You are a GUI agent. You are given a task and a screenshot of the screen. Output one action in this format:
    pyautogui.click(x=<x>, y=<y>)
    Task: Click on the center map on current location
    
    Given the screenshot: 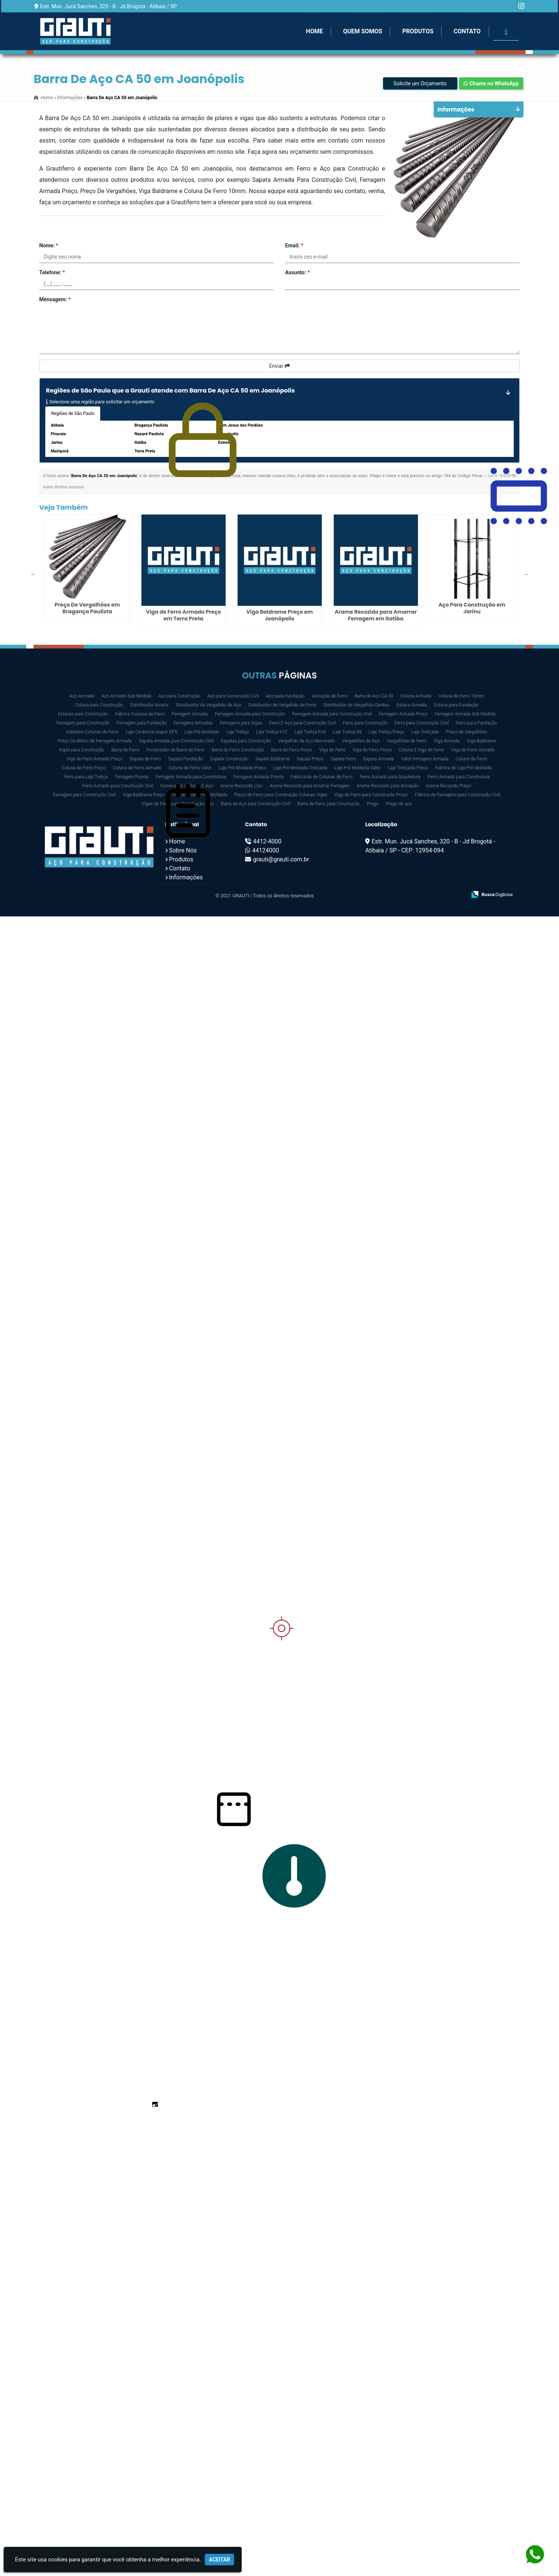 What is the action you would take?
    pyautogui.click(x=281, y=1628)
    